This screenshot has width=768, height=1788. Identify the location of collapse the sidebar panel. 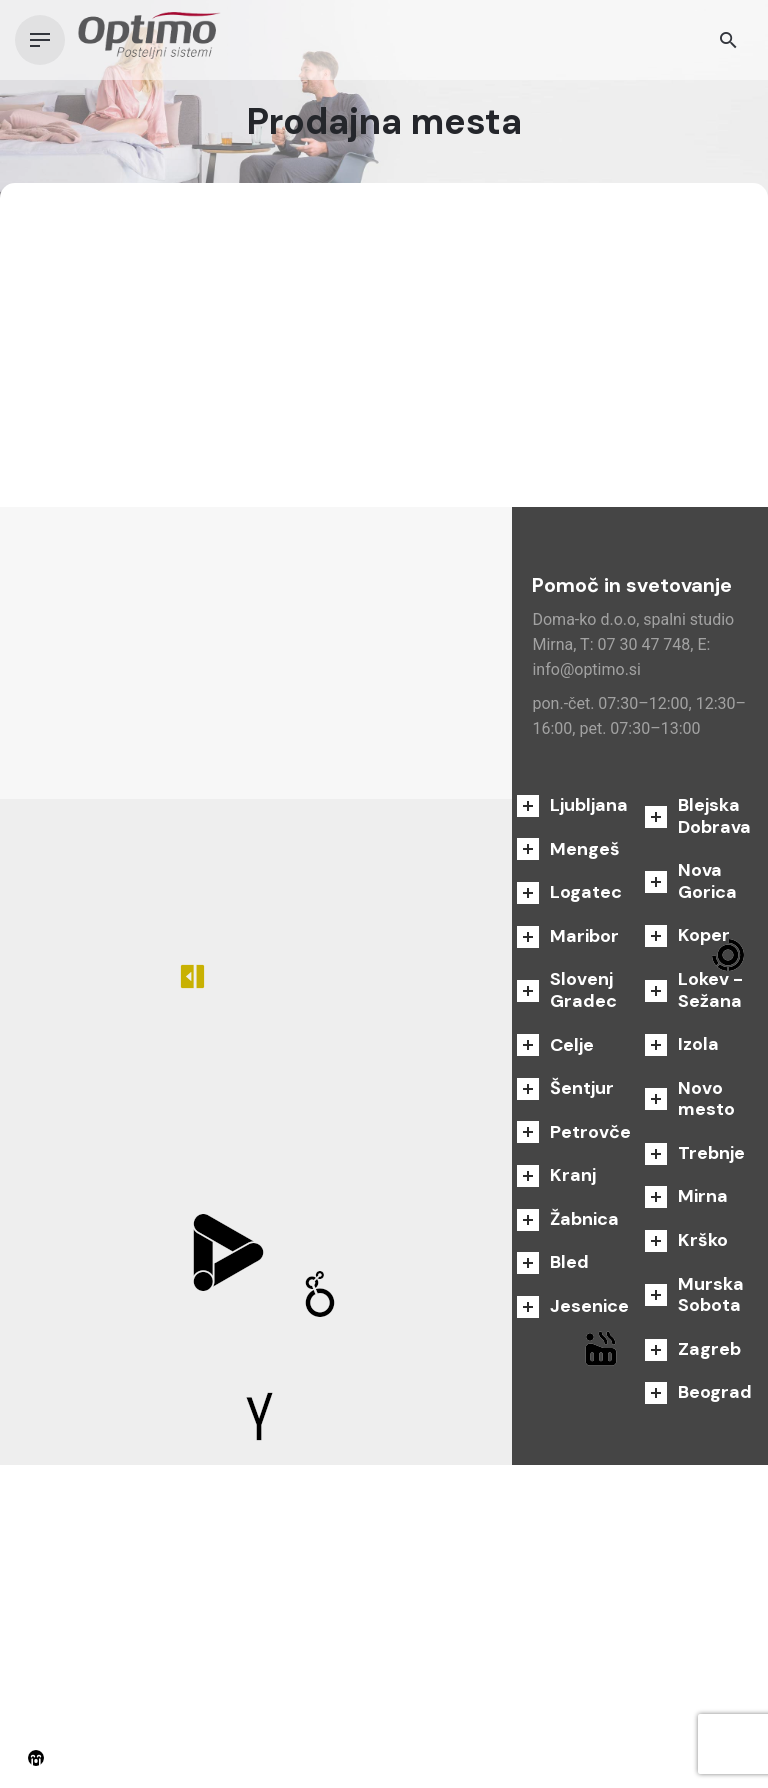
(192, 976).